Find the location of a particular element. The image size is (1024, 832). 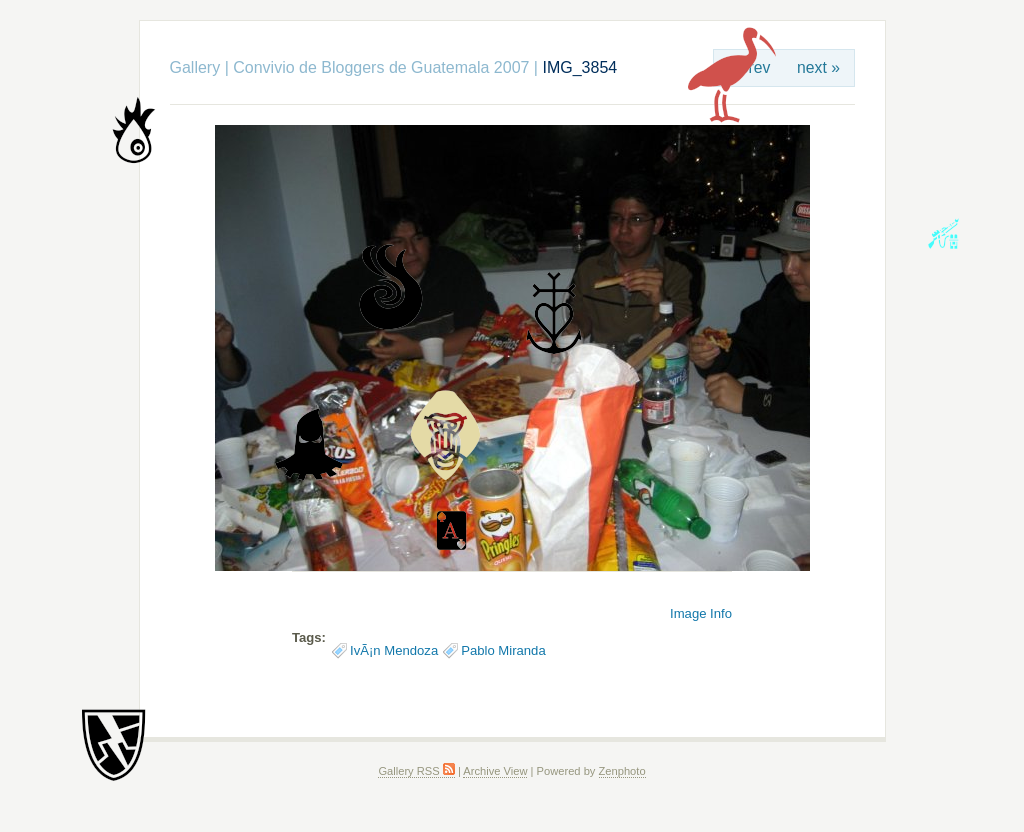

indicates weather effect active in game is located at coordinates (391, 287).